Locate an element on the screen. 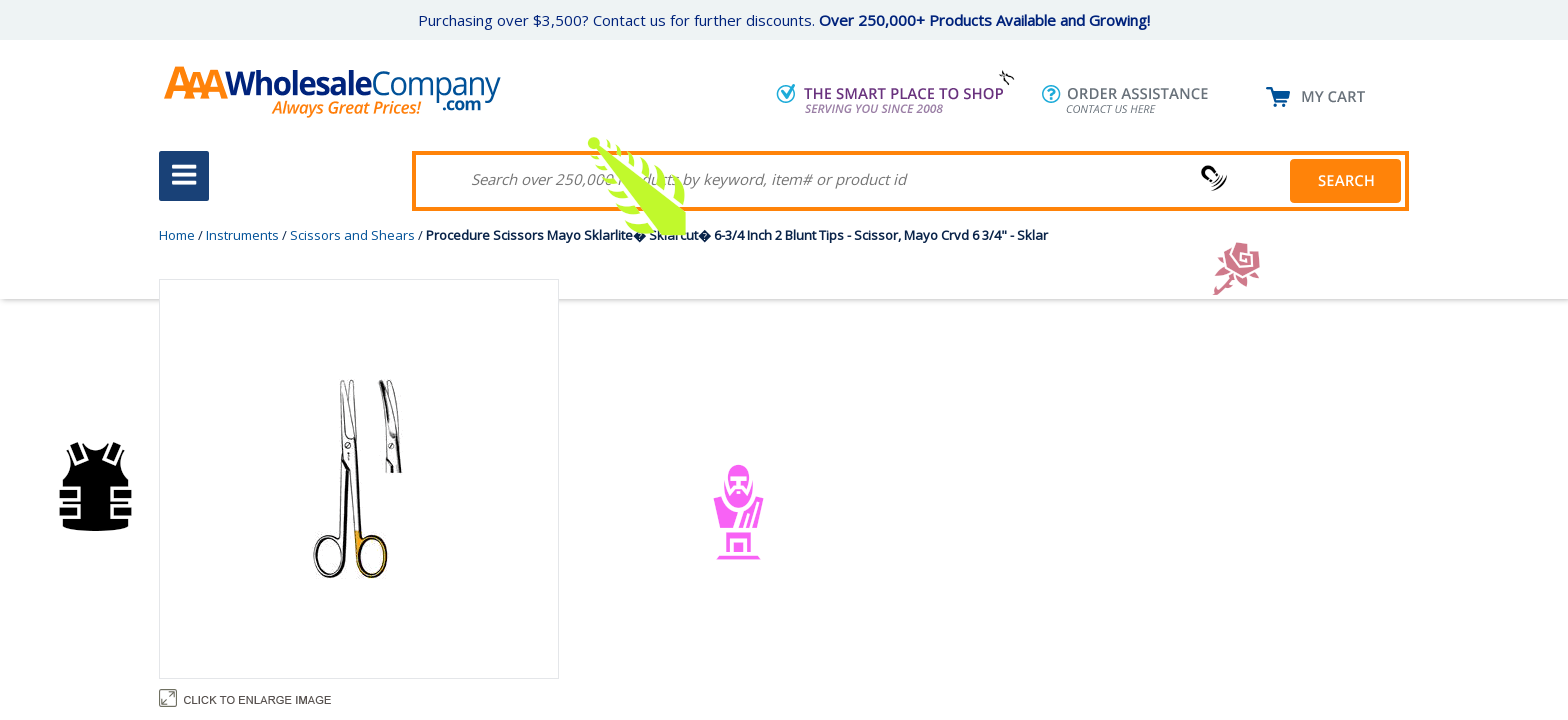 This screenshot has height=720, width=1568. activate beam or energy attack is located at coordinates (637, 186).